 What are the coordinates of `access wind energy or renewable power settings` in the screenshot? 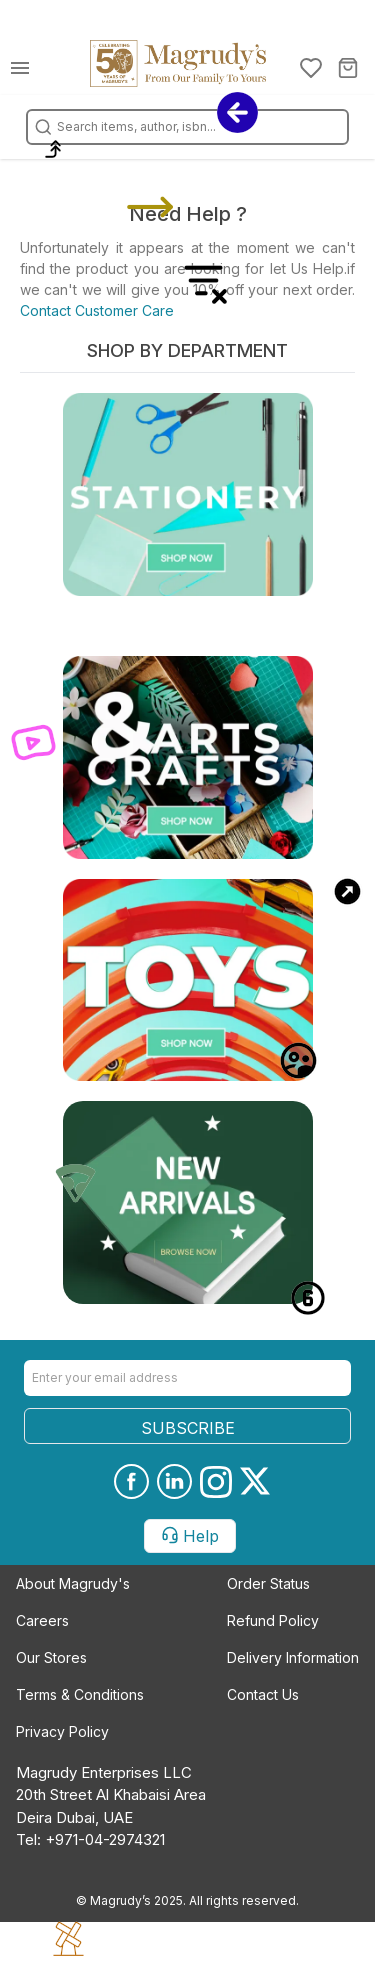 It's located at (68, 1939).